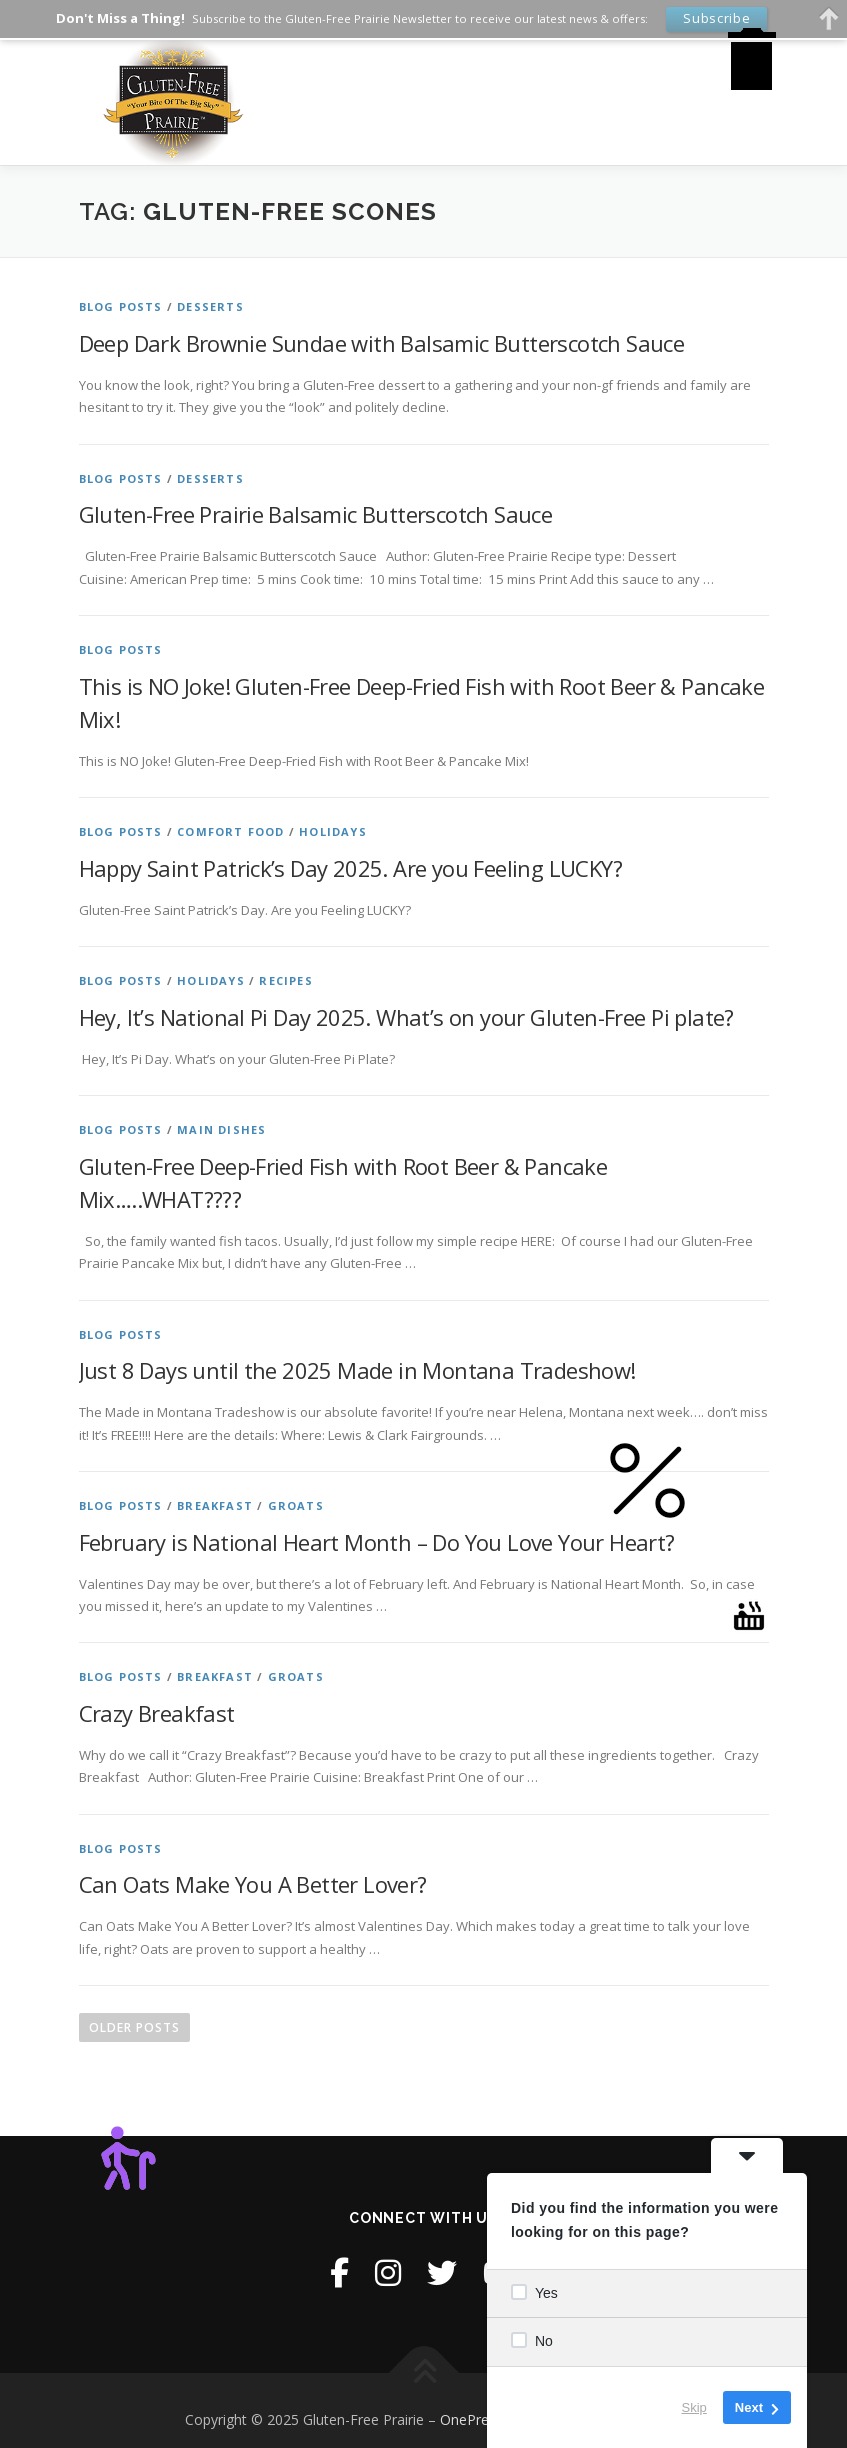  I want to click on view hot tub or spa amenities, so click(749, 1615).